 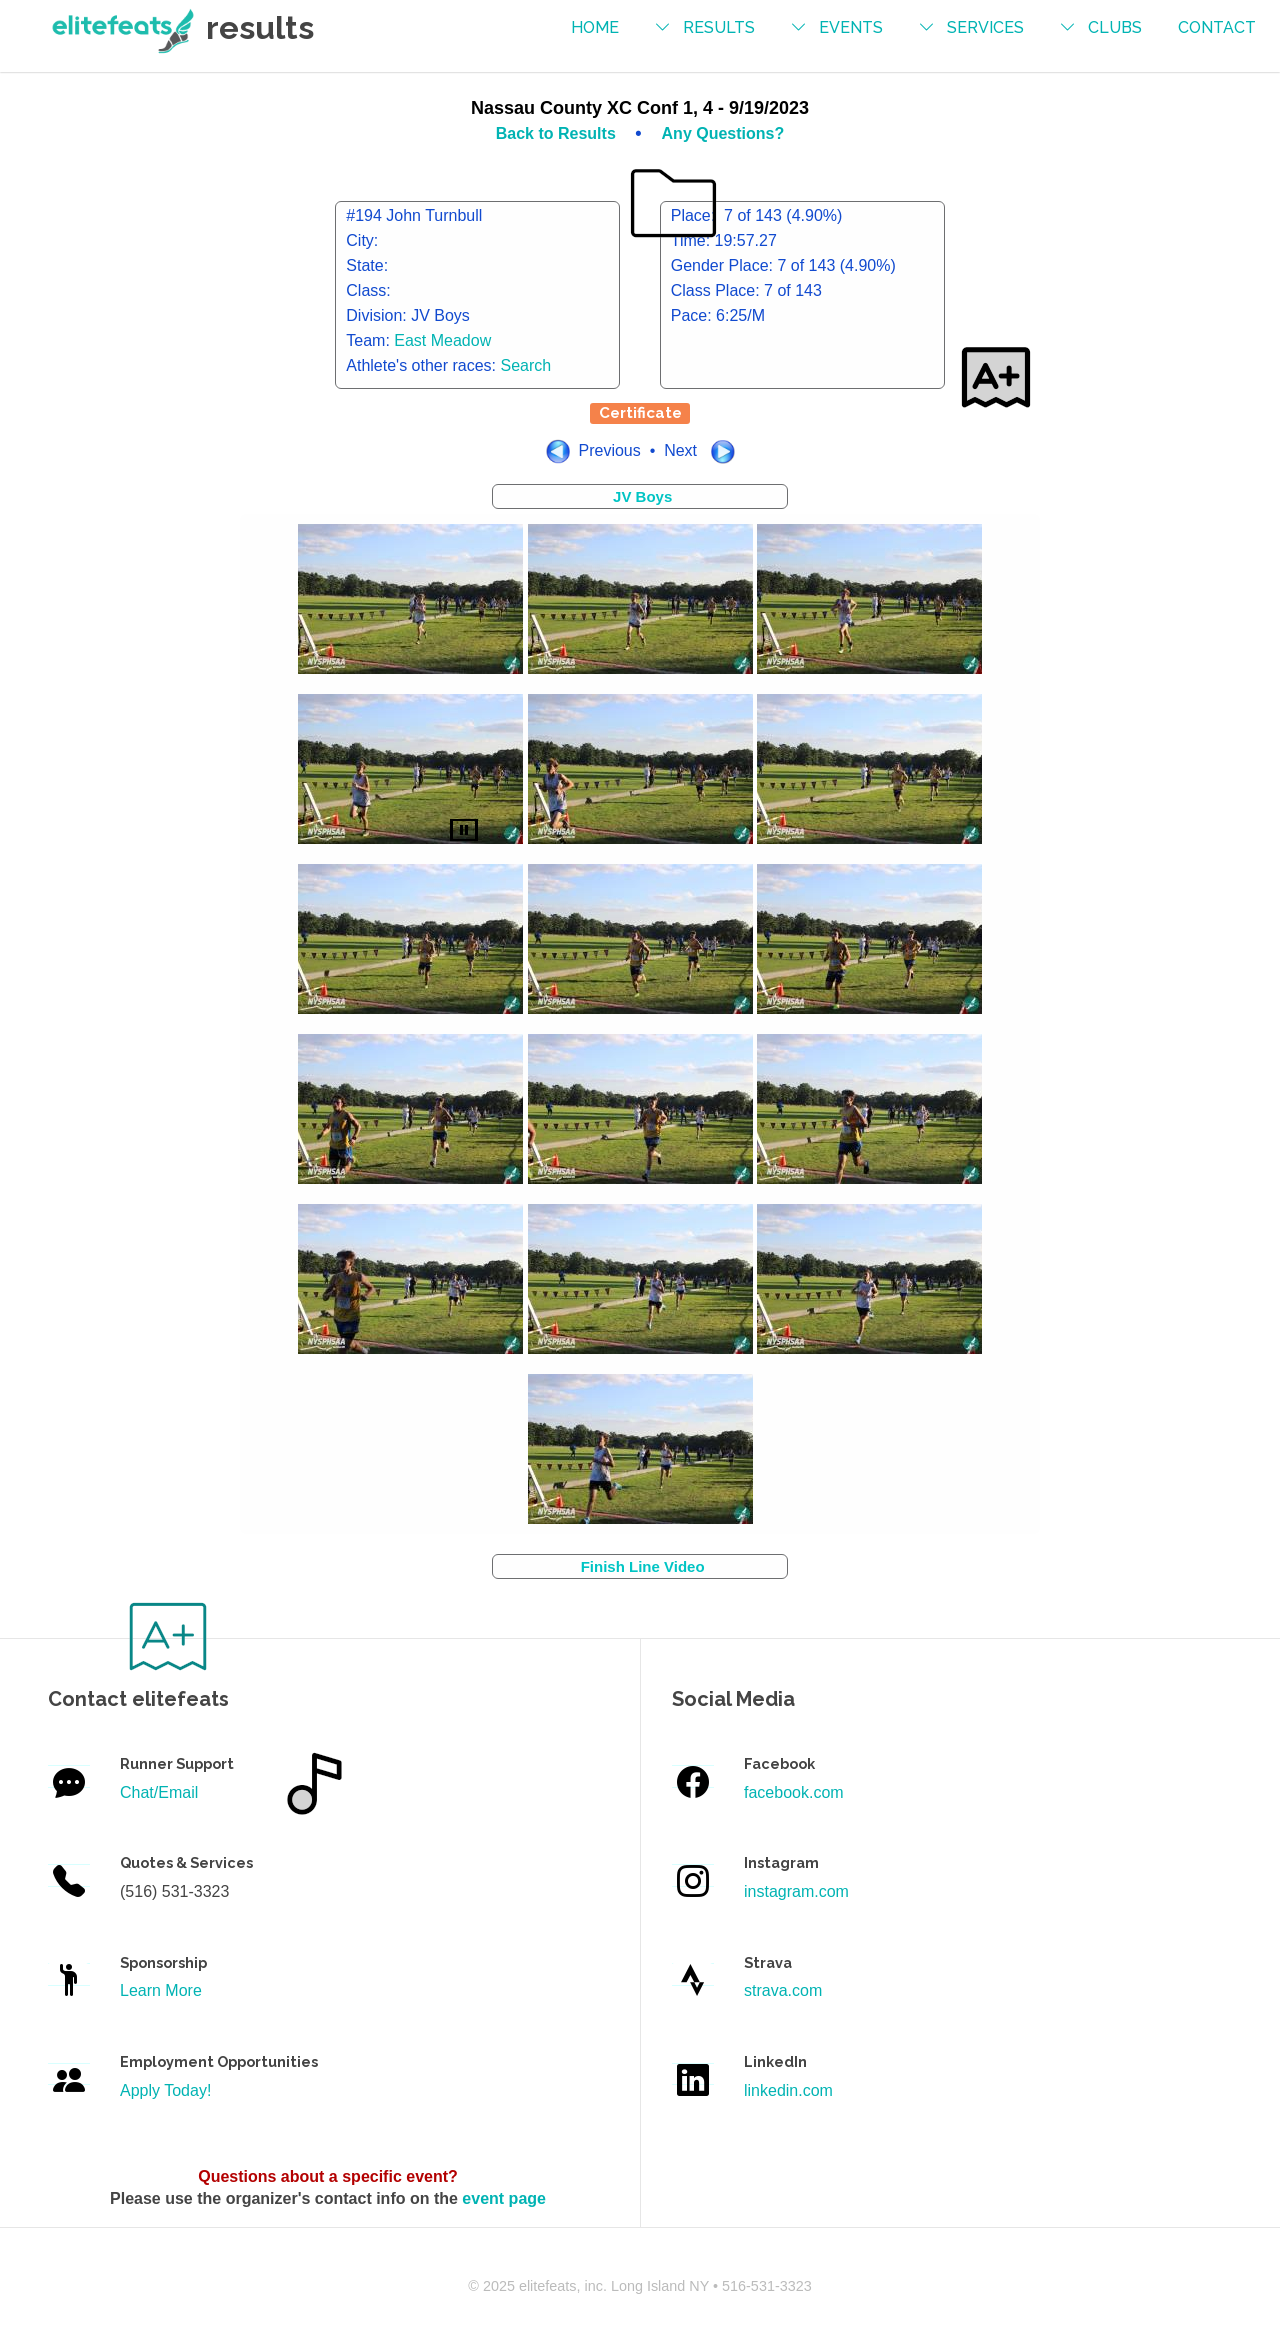 I want to click on access music or audio player, so click(x=314, y=1782).